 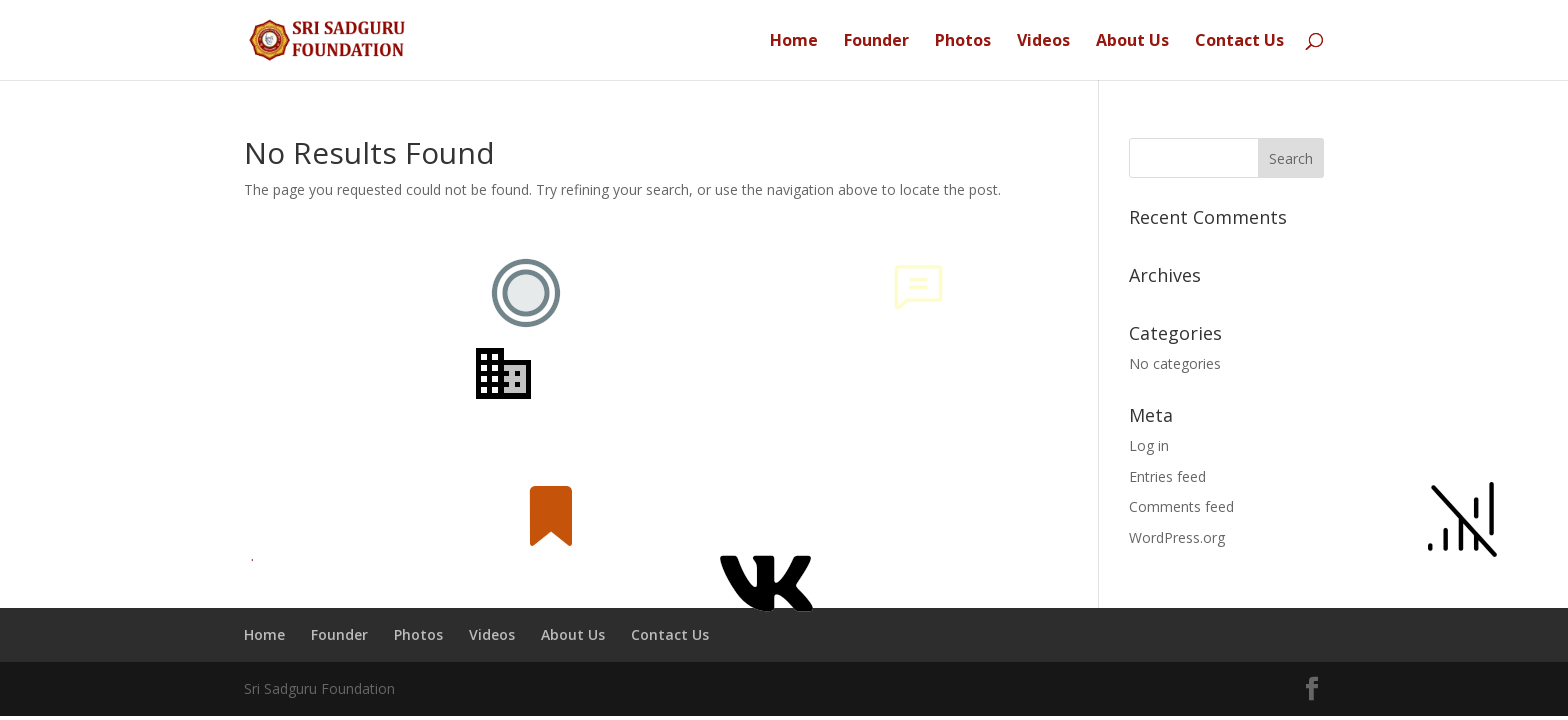 What do you see at coordinates (526, 293) in the screenshot?
I see `start recording audio or video` at bounding box center [526, 293].